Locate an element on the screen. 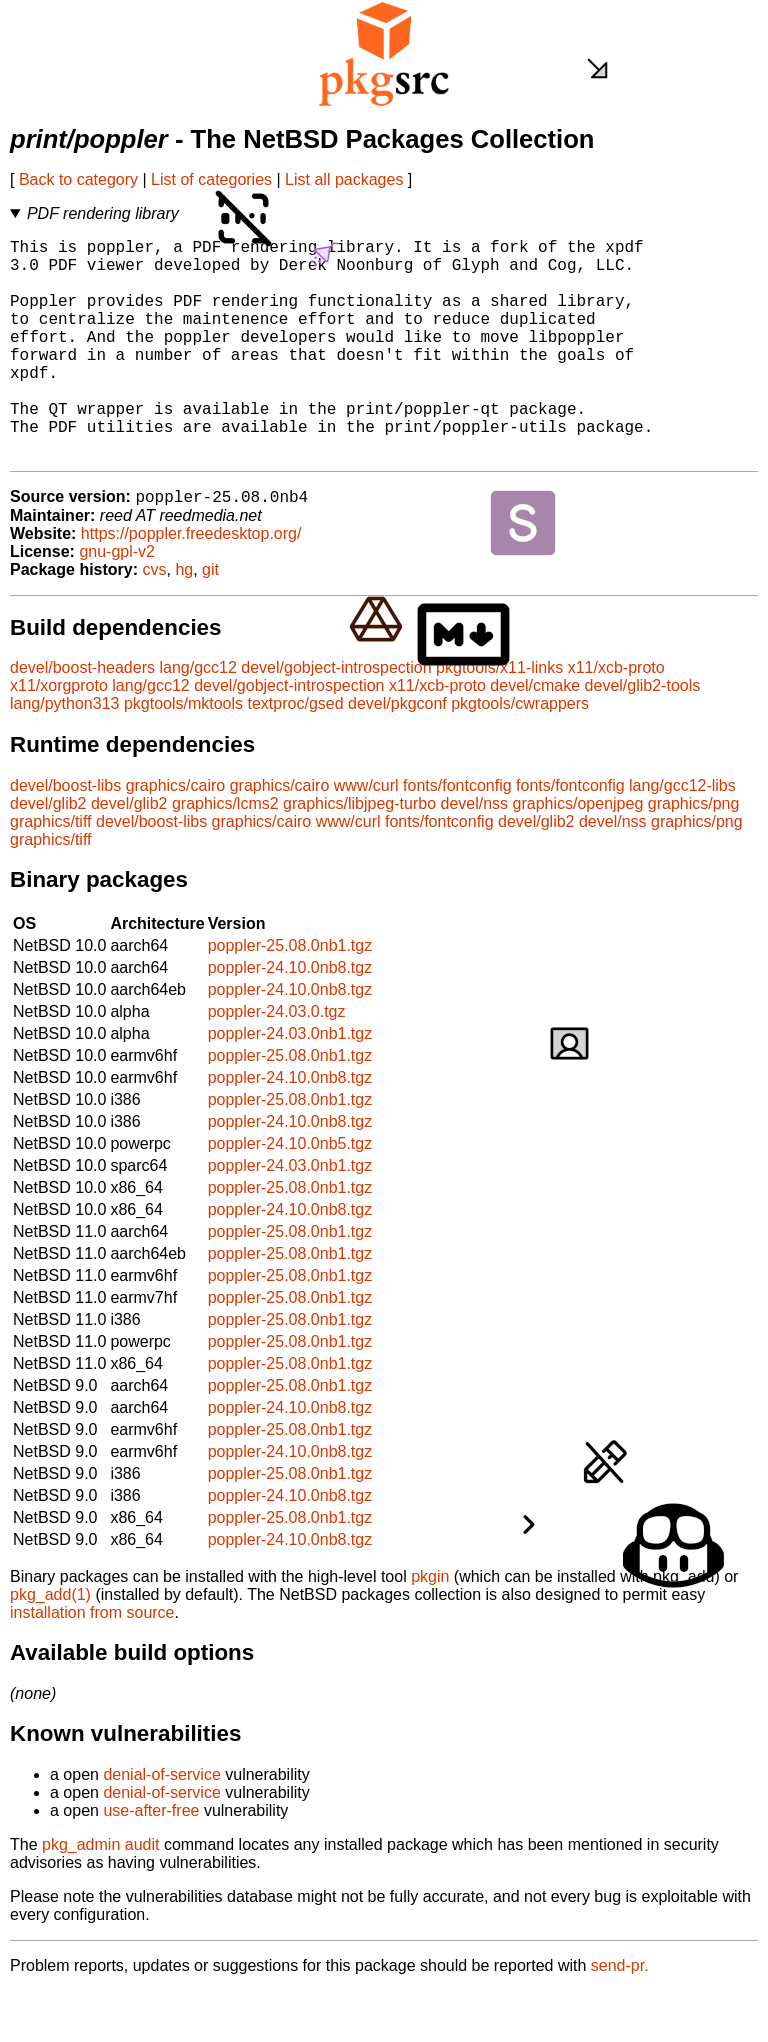  open Google Drive is located at coordinates (376, 621).